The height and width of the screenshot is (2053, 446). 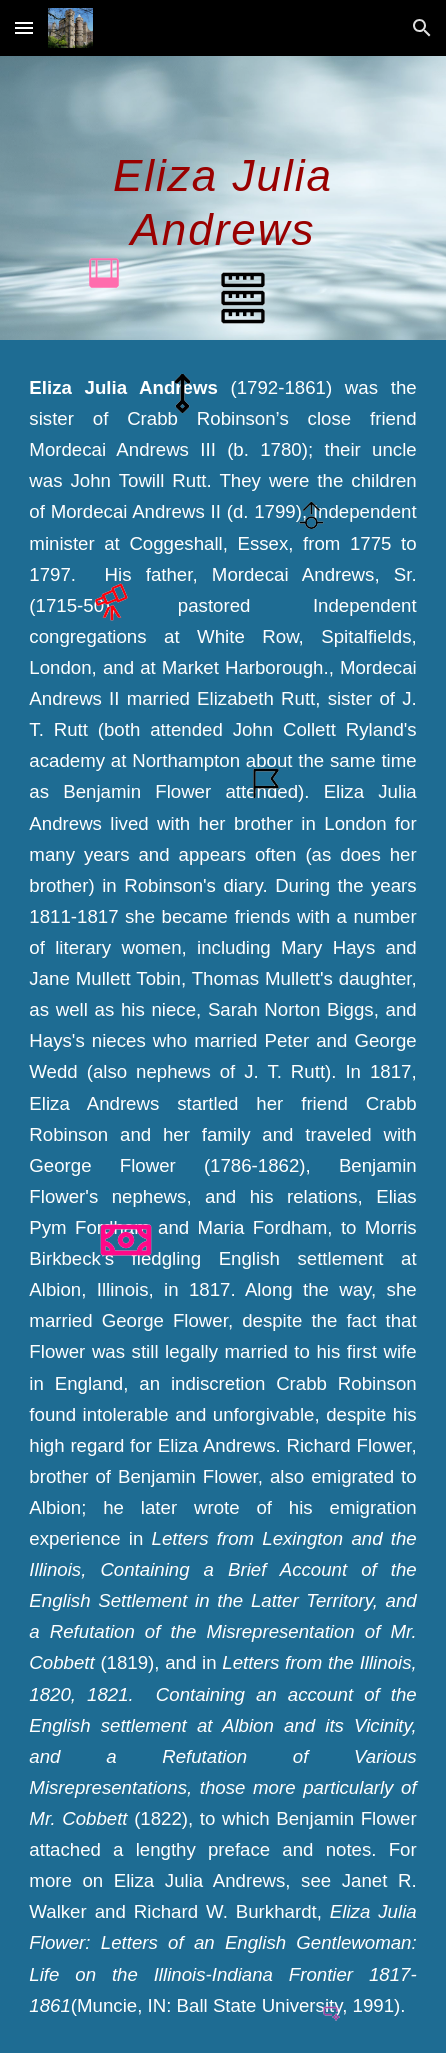 I want to click on enable AI-assisted text input, so click(x=330, y=2011).